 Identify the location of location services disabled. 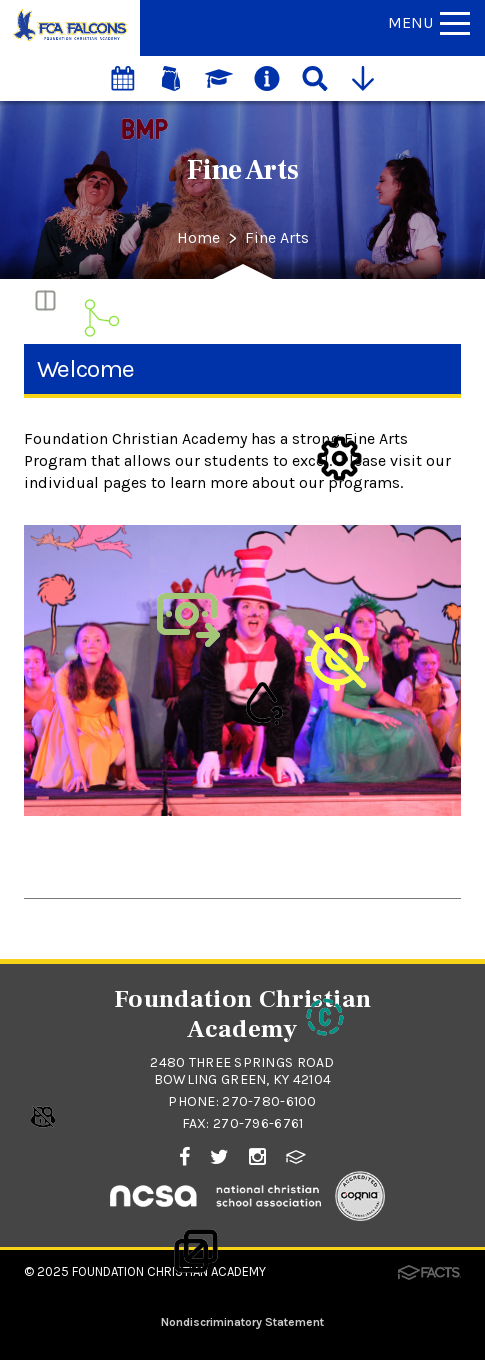
(337, 659).